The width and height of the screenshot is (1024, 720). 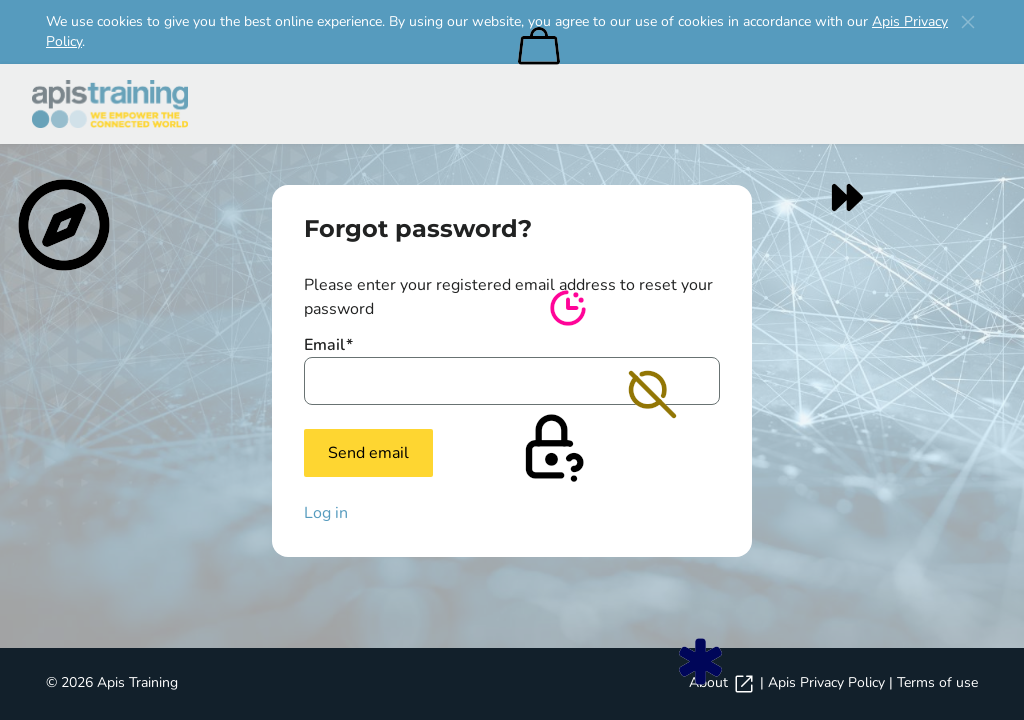 What do you see at coordinates (568, 308) in the screenshot?
I see `view remaining time or countdown timer` at bounding box center [568, 308].